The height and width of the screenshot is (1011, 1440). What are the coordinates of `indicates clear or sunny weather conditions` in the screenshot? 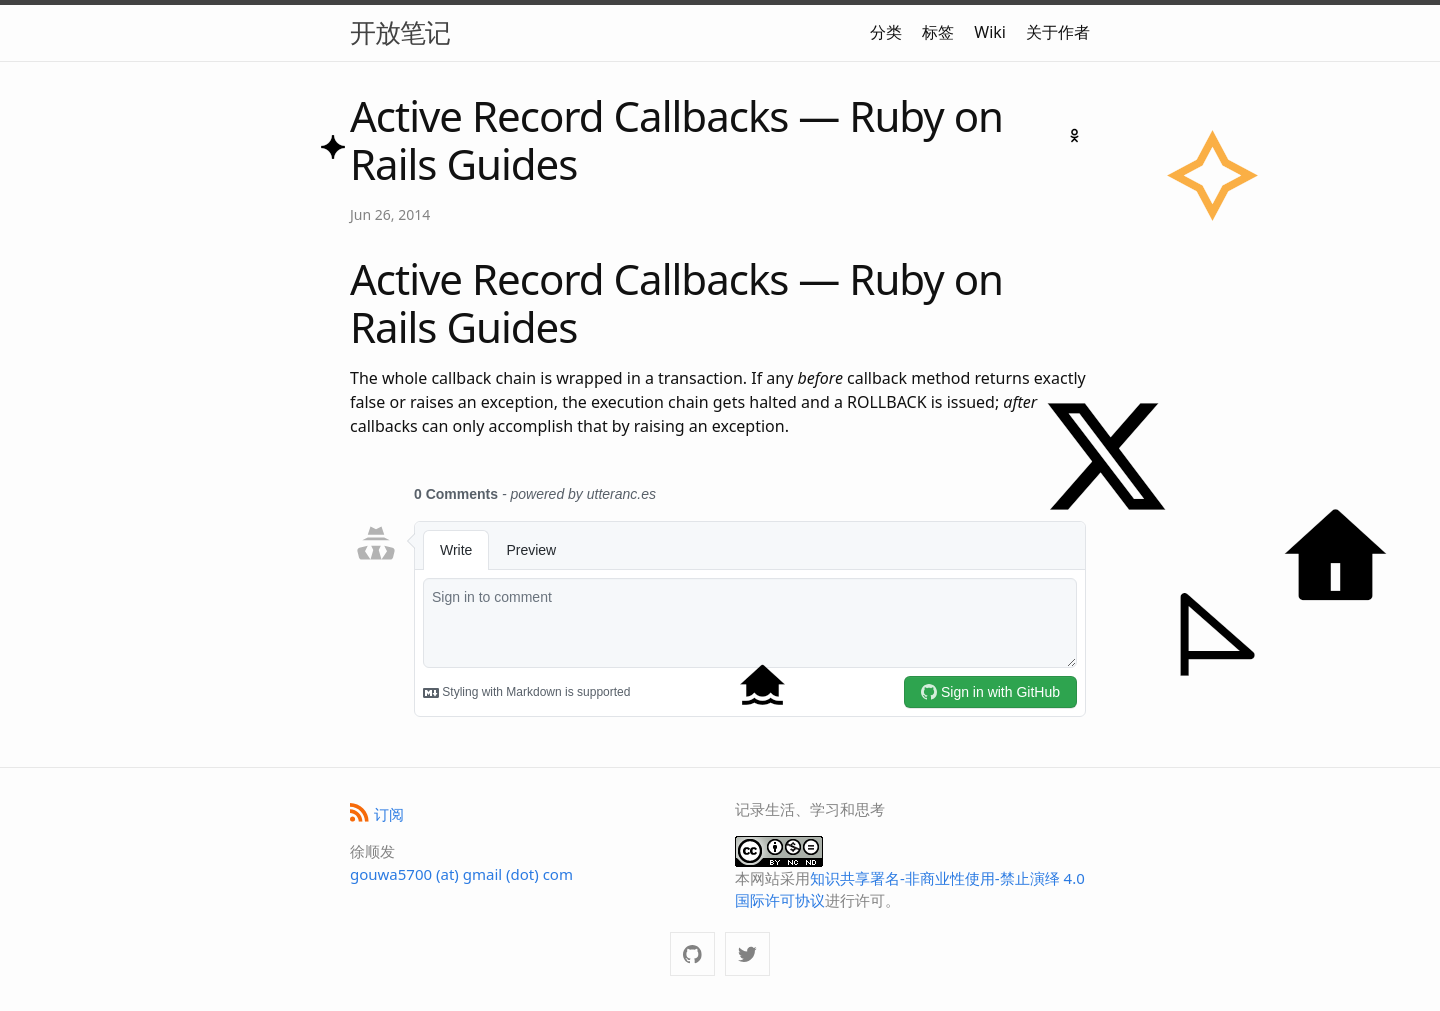 It's located at (1212, 175).